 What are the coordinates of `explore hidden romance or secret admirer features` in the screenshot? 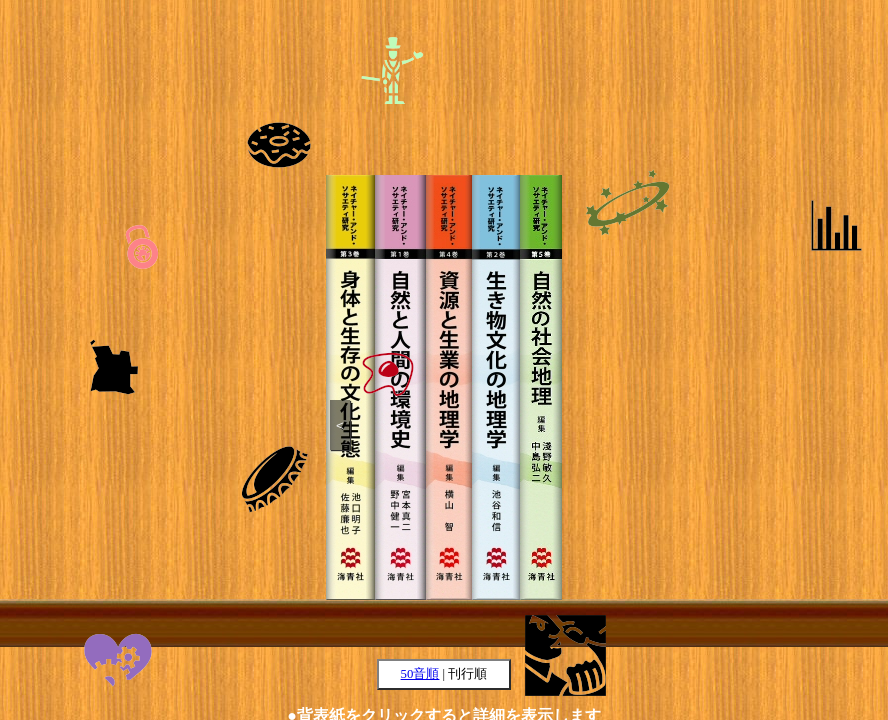 It's located at (118, 664).